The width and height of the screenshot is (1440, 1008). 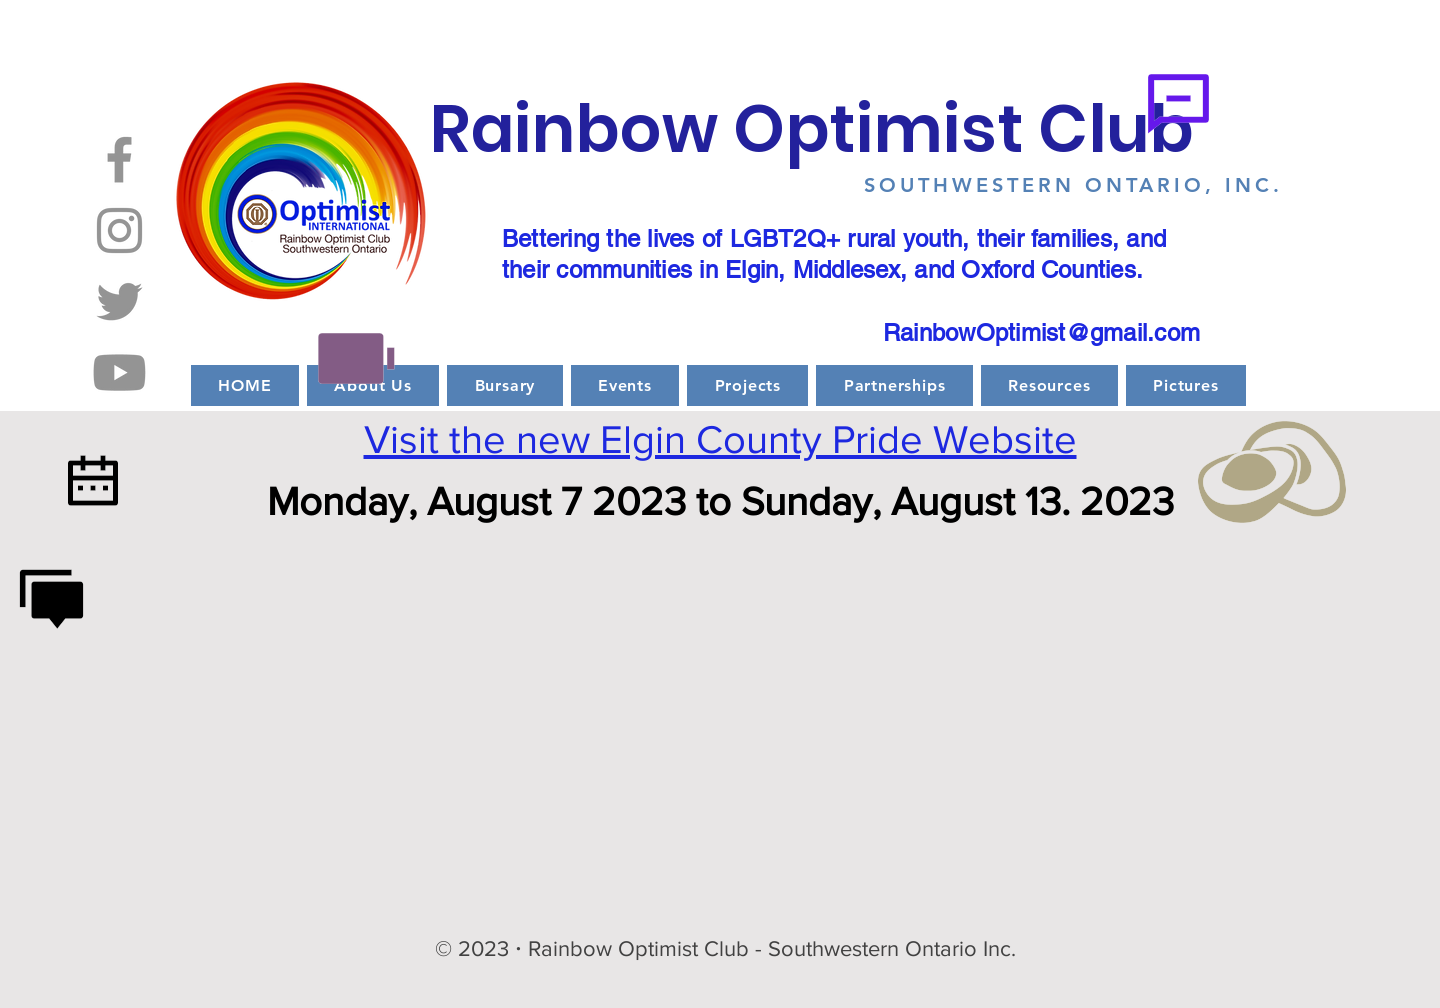 What do you see at coordinates (354, 358) in the screenshot?
I see `indicates current battery level` at bounding box center [354, 358].